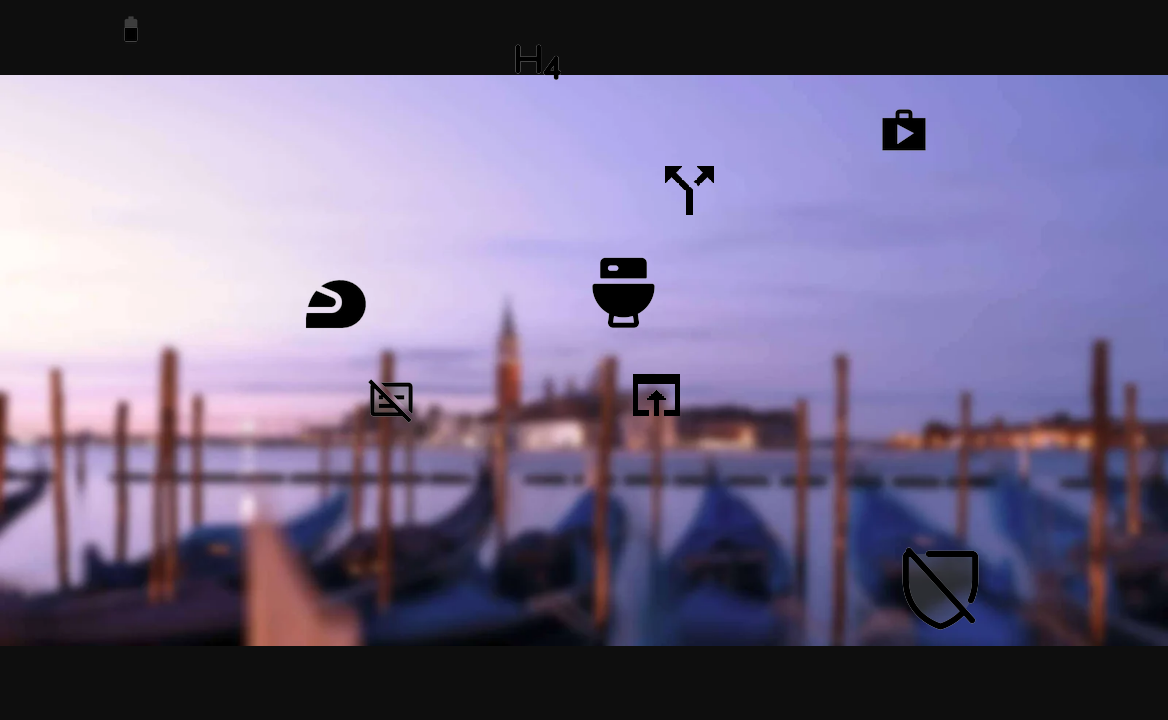 The width and height of the screenshot is (1168, 720). What do you see at coordinates (623, 291) in the screenshot?
I see `locate nearby restrooms` at bounding box center [623, 291].